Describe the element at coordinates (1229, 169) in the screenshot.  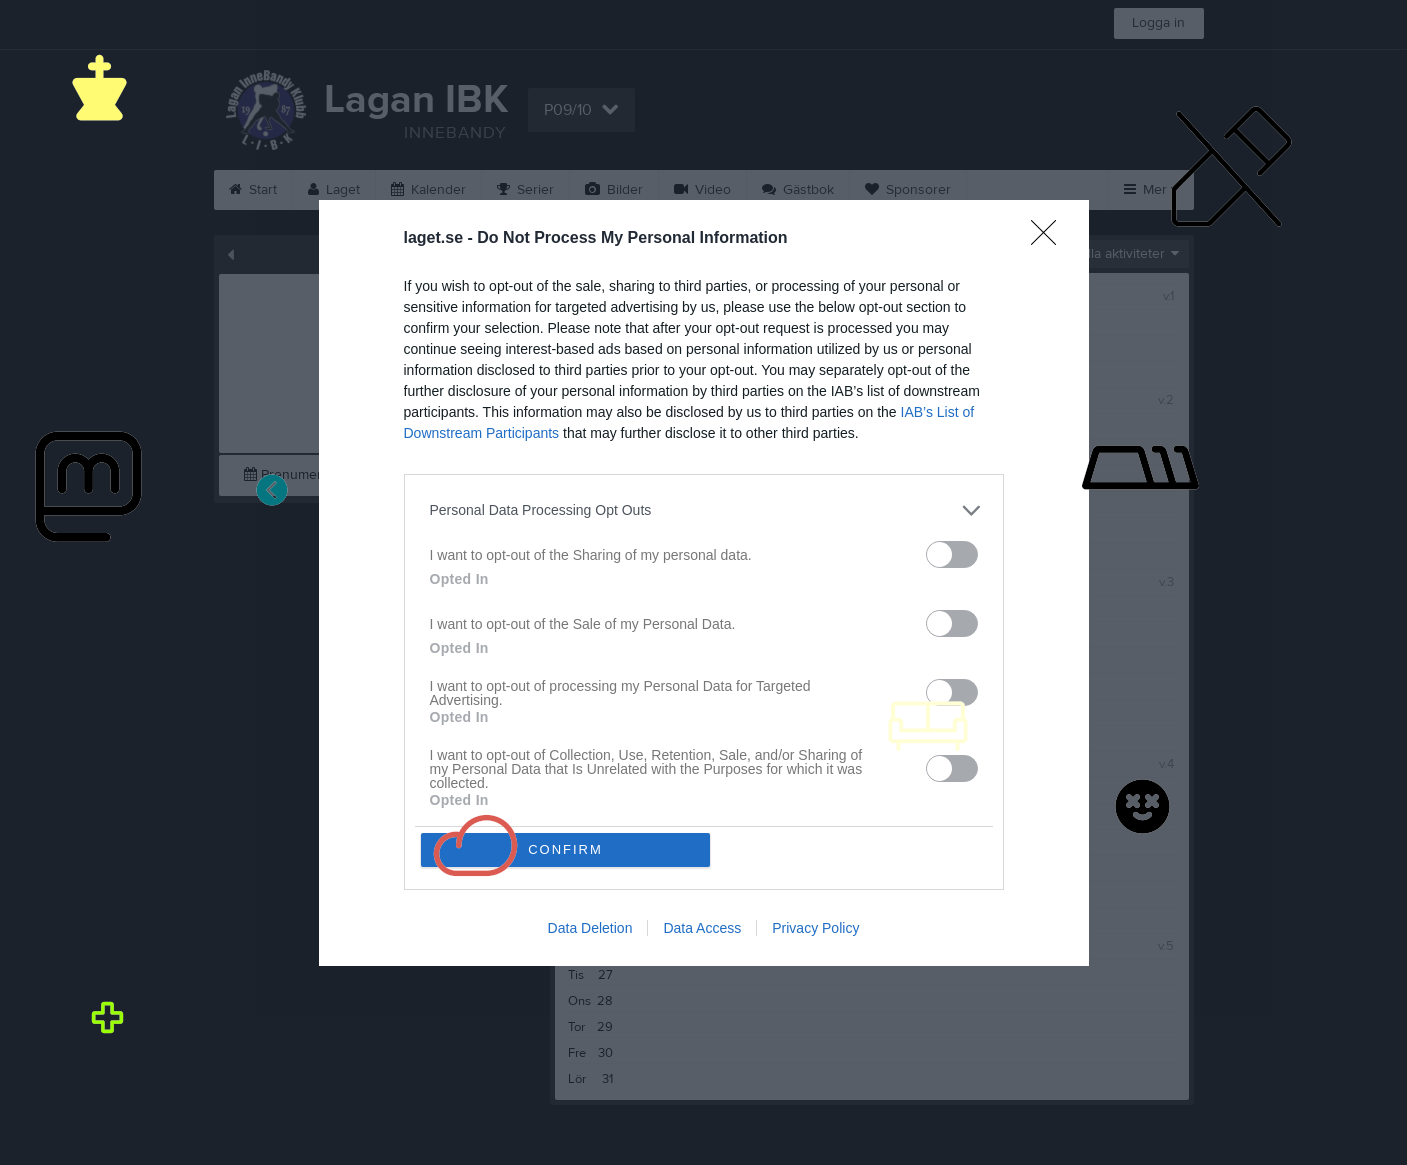
I see `editing is disabled` at that location.